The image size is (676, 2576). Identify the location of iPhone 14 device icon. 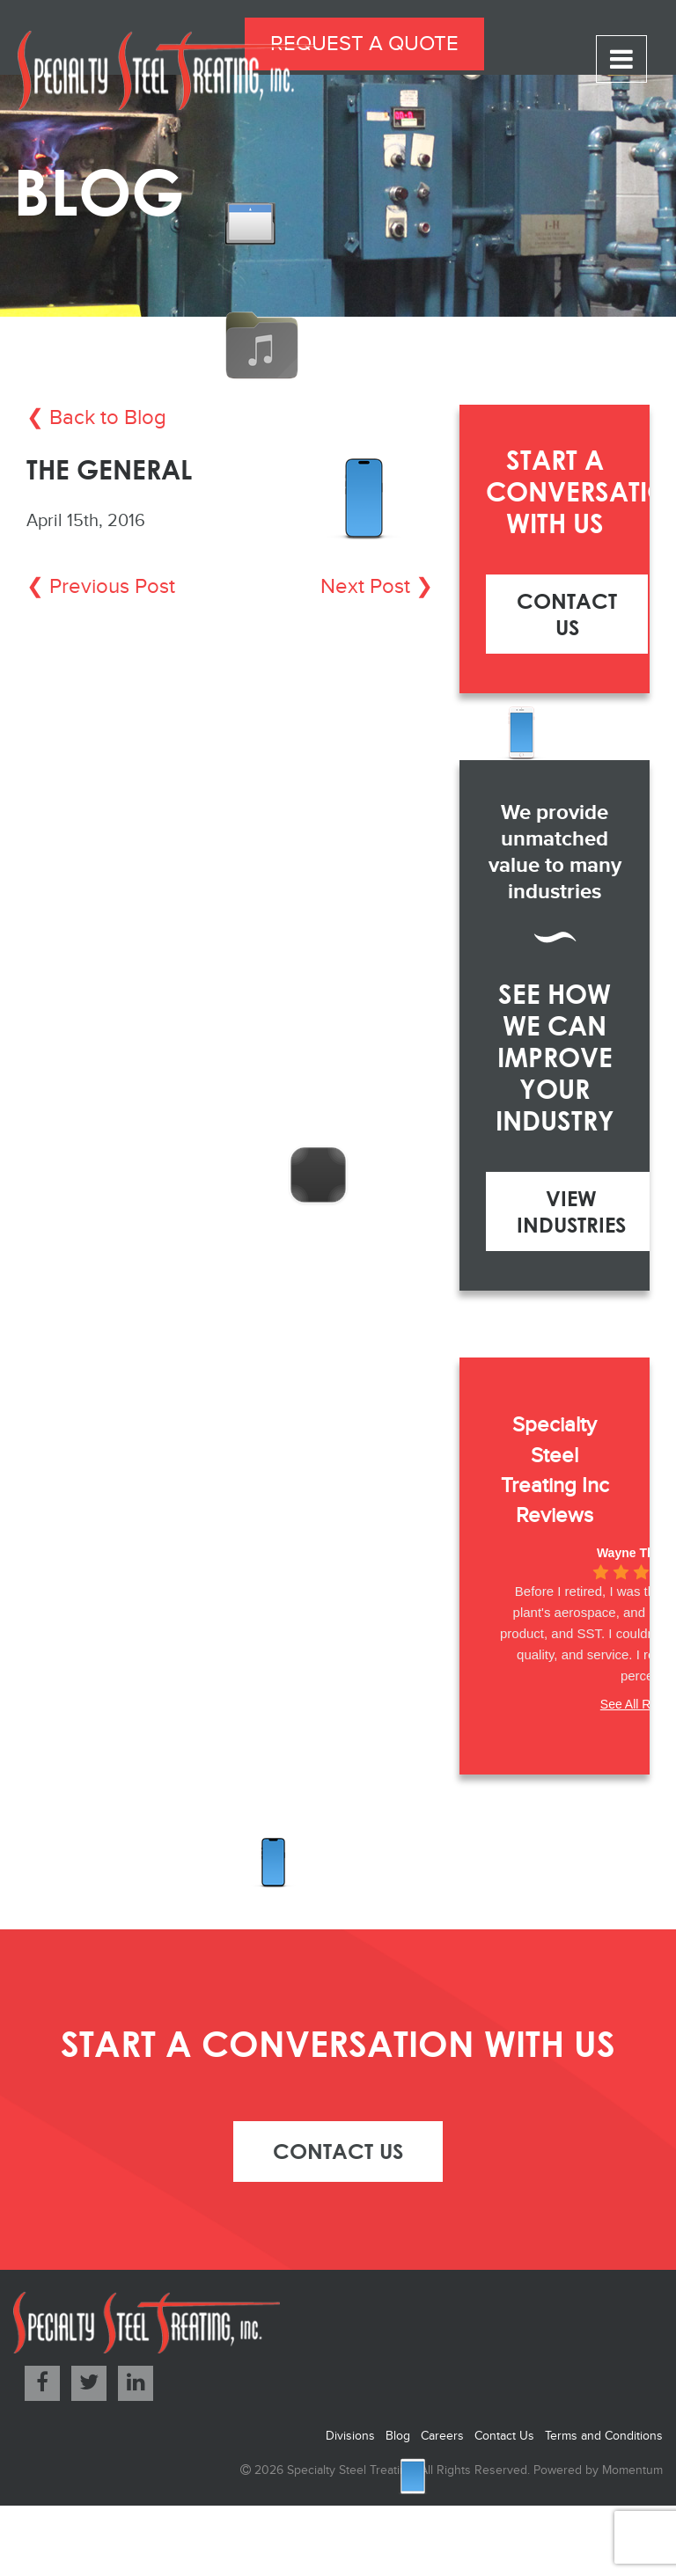
(273, 1862).